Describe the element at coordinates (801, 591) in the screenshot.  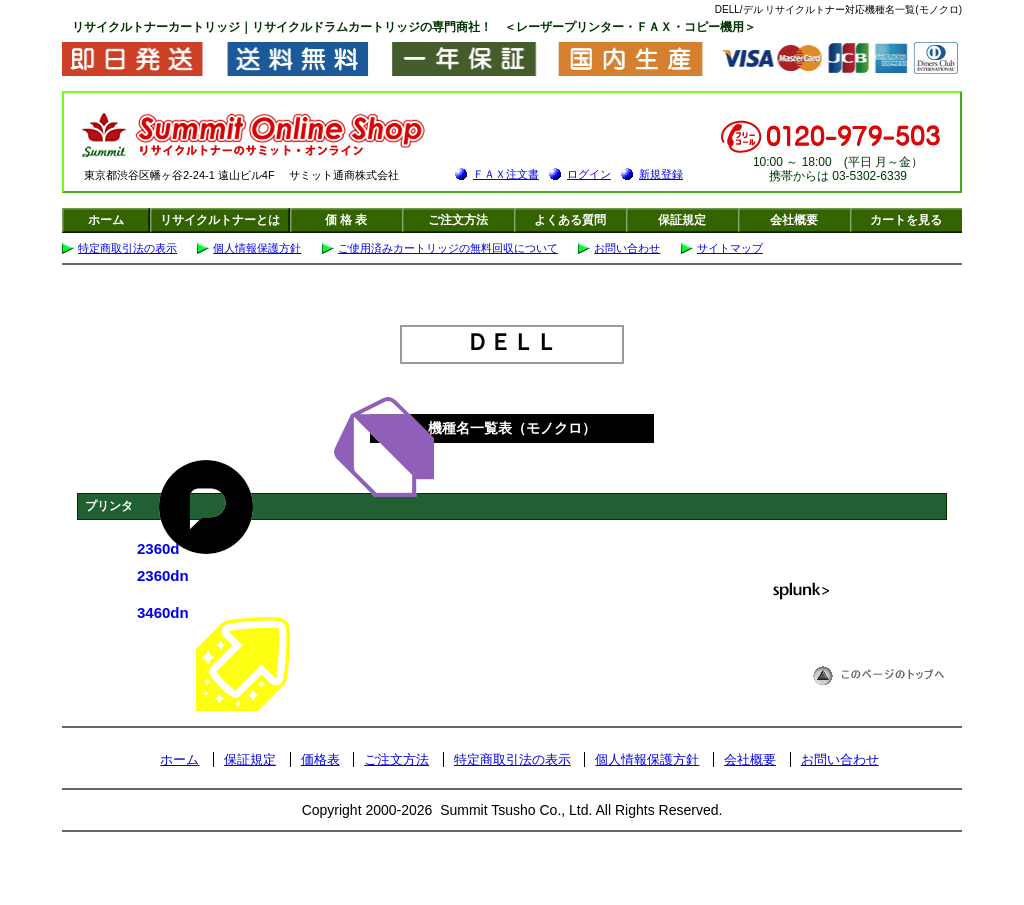
I see `splunk logo - access data analytics and monitoring platform` at that location.